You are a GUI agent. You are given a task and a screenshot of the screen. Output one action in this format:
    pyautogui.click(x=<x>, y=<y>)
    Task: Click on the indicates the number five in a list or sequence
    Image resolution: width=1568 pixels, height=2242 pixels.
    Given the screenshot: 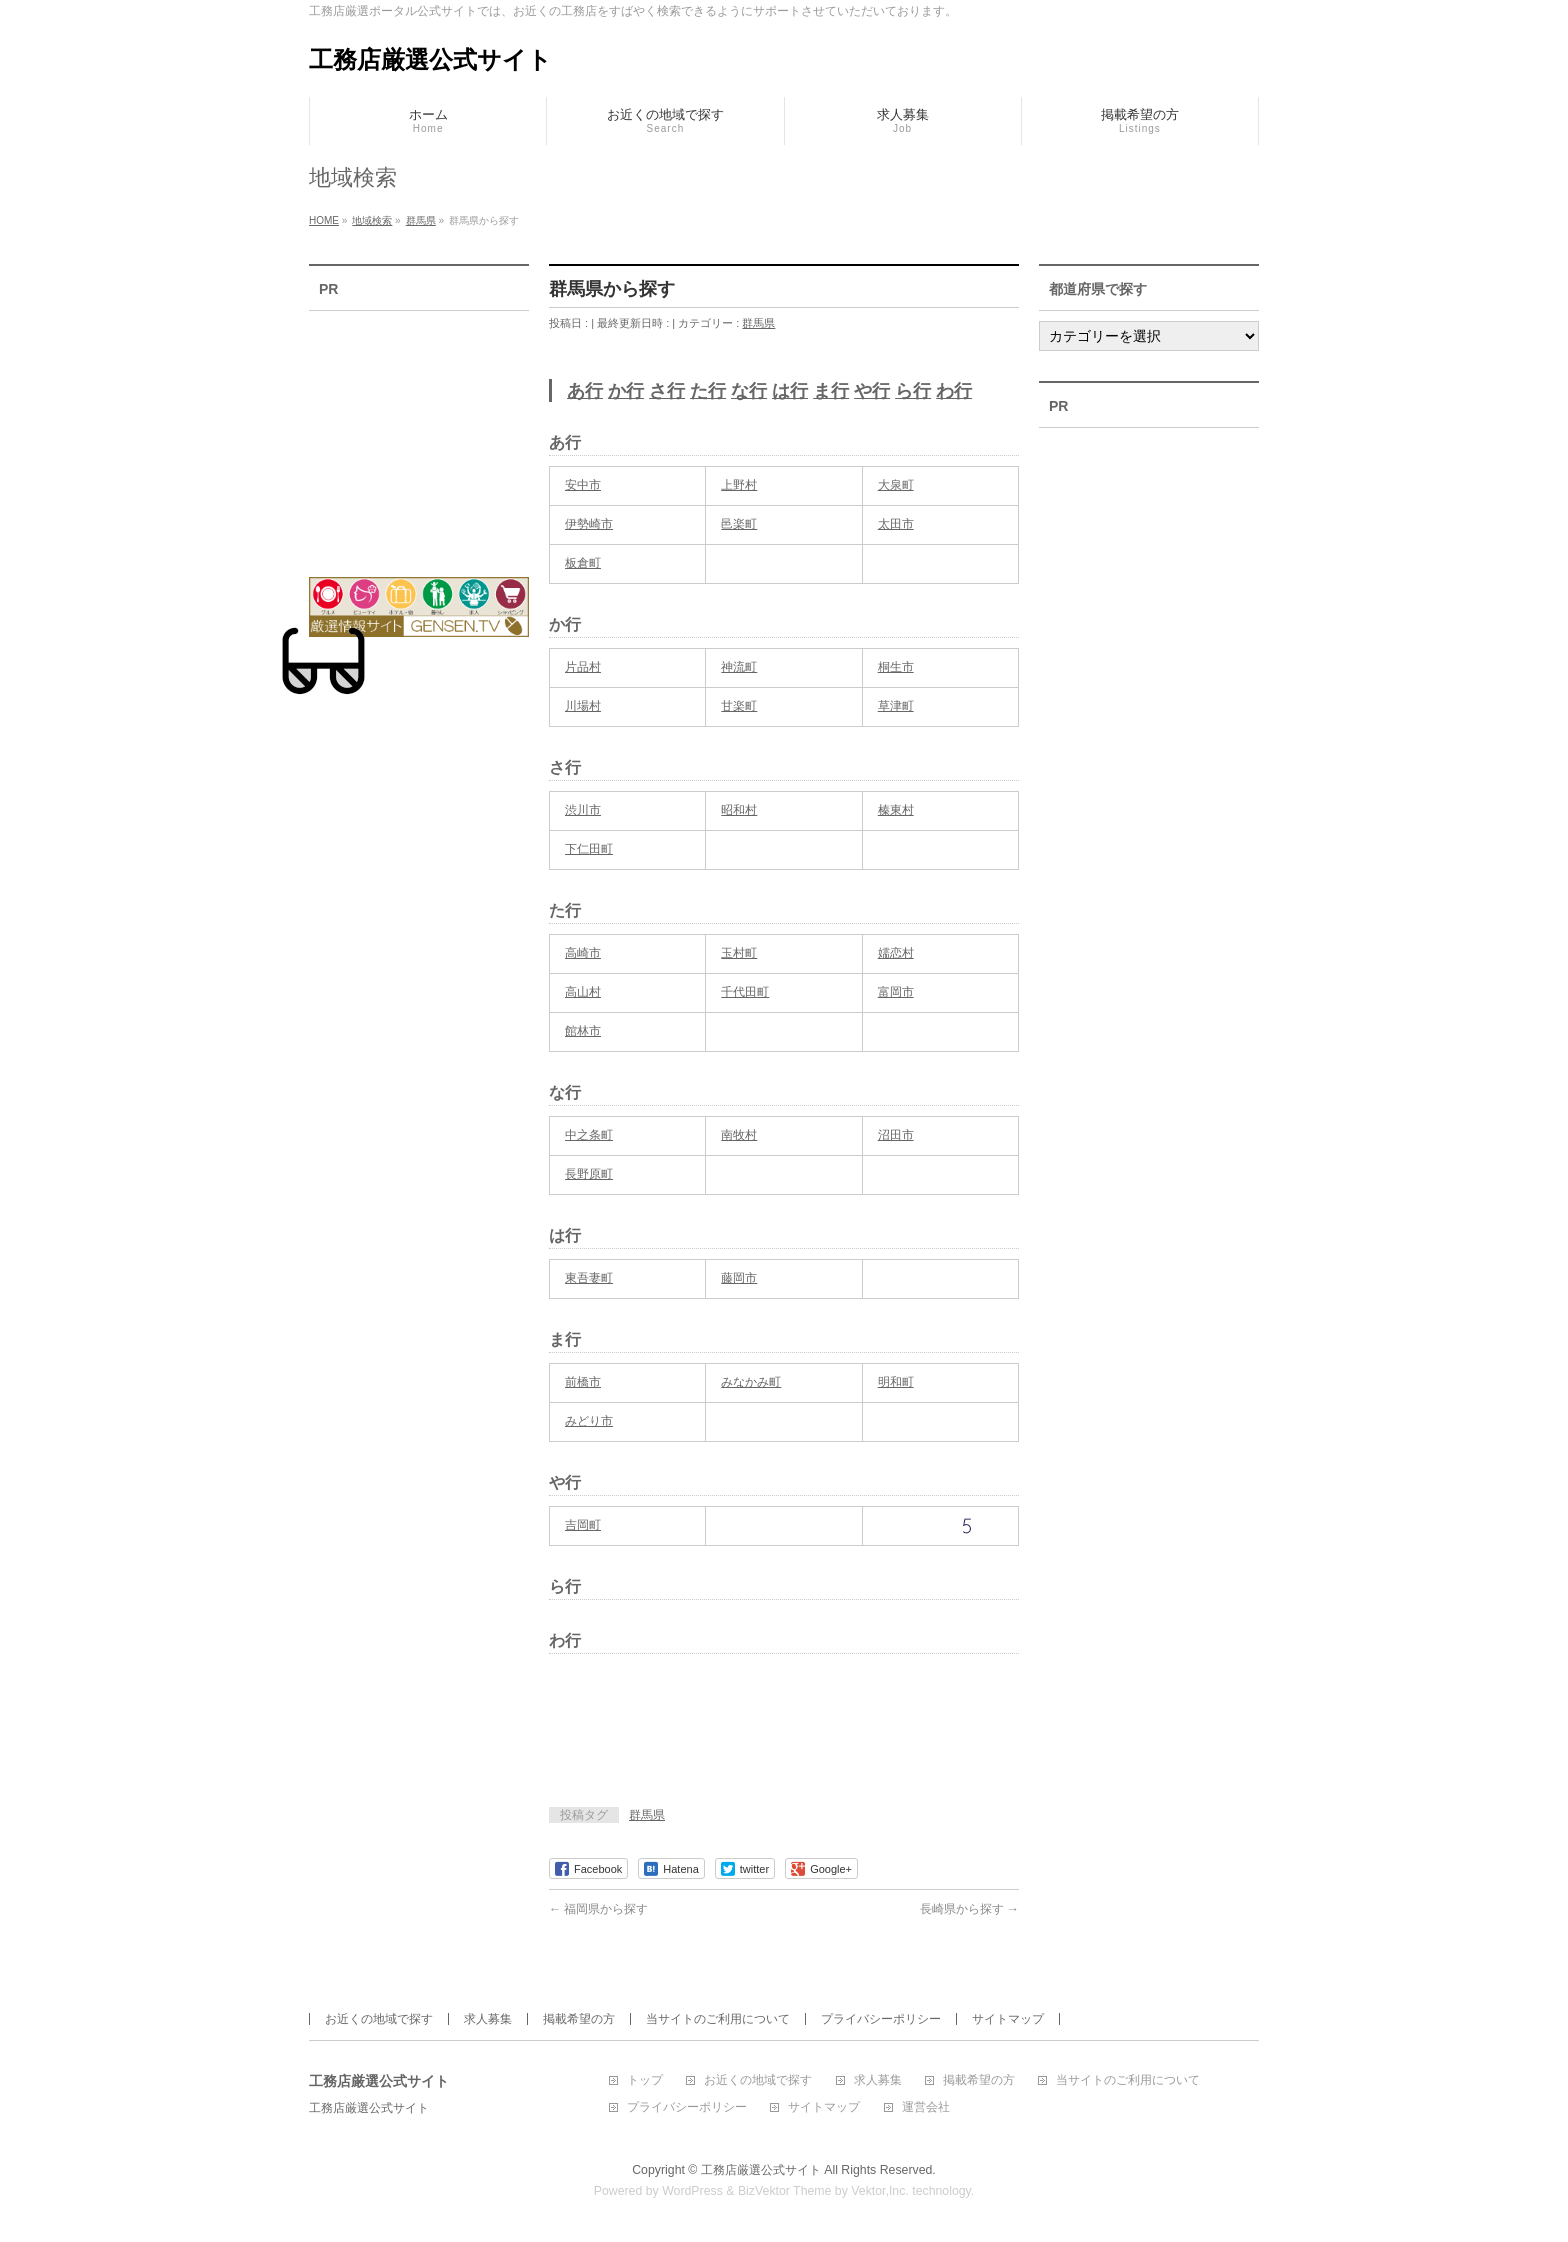 What is the action you would take?
    pyautogui.click(x=967, y=1526)
    